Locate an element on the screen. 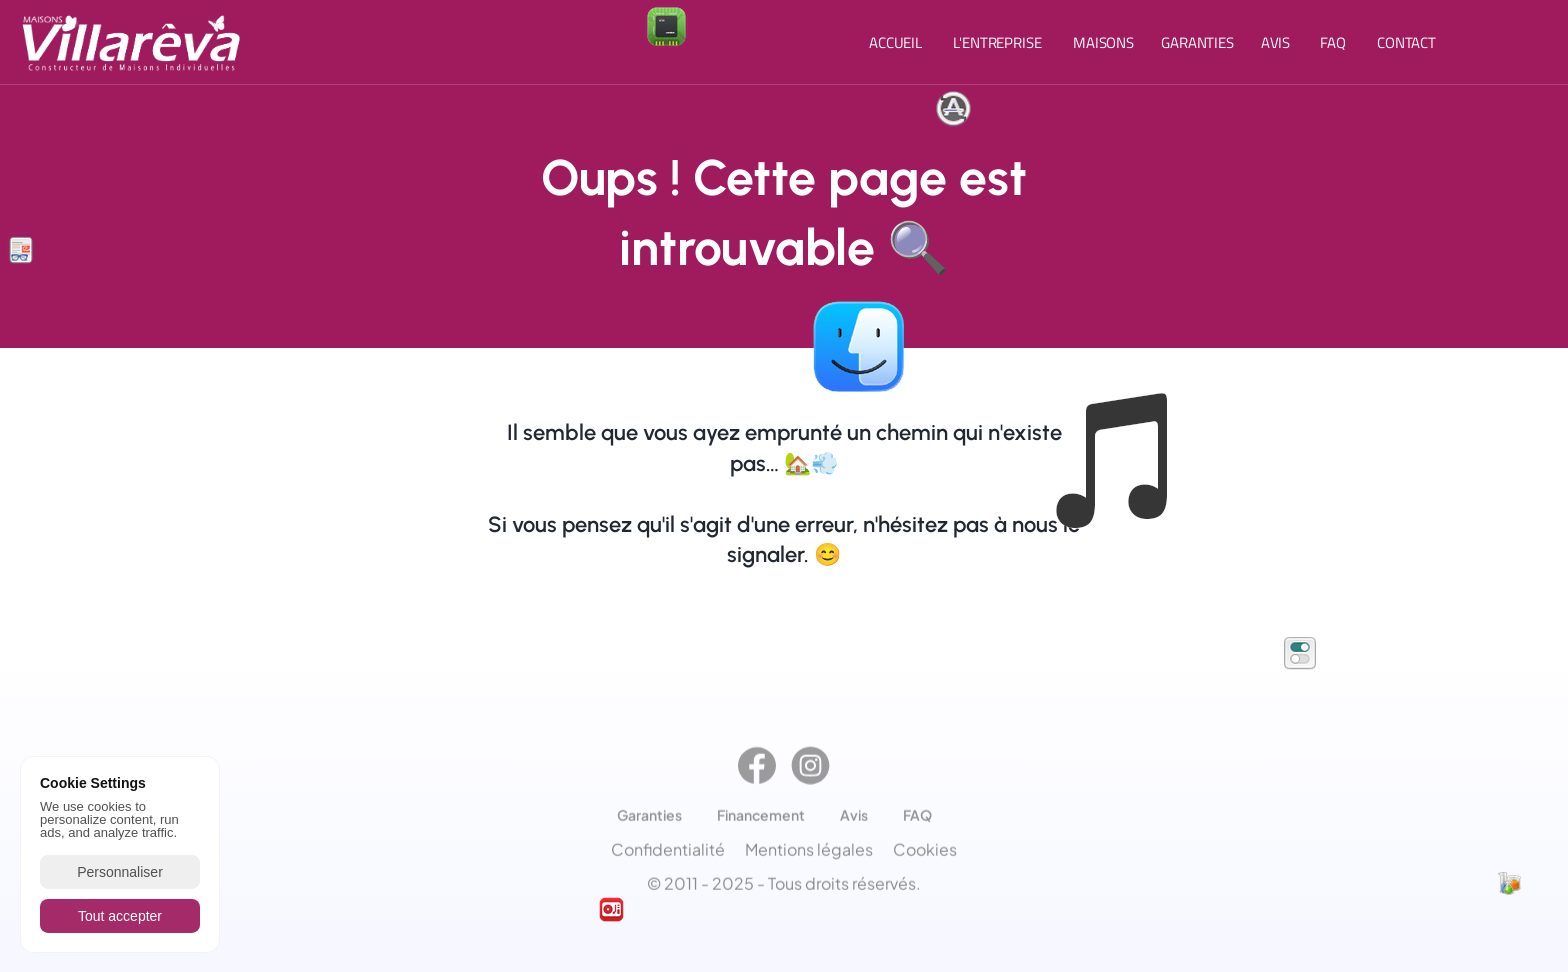 The width and height of the screenshot is (1568, 972). open science or chemistry applications is located at coordinates (1509, 883).